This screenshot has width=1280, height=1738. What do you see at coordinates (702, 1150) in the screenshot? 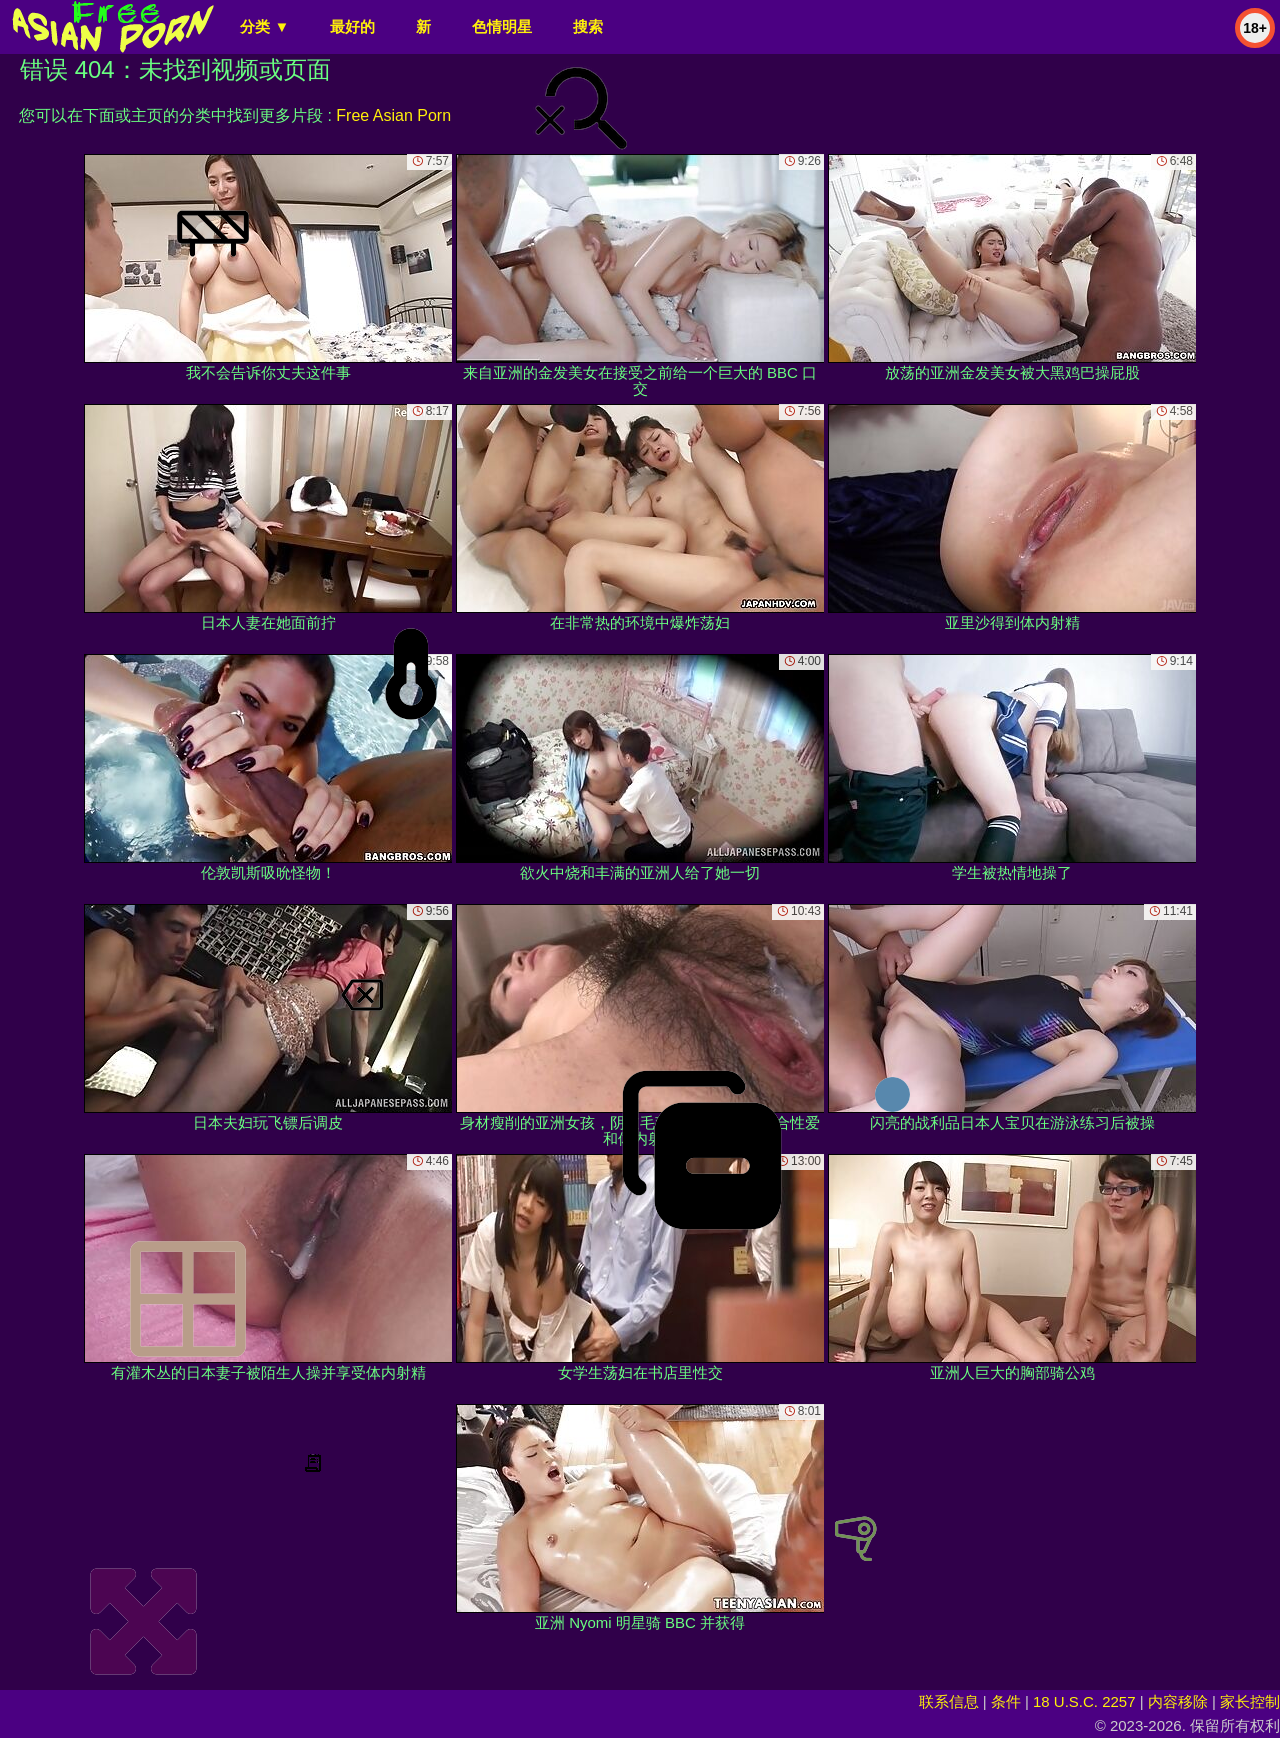
I see `remove an item from clipboard` at bounding box center [702, 1150].